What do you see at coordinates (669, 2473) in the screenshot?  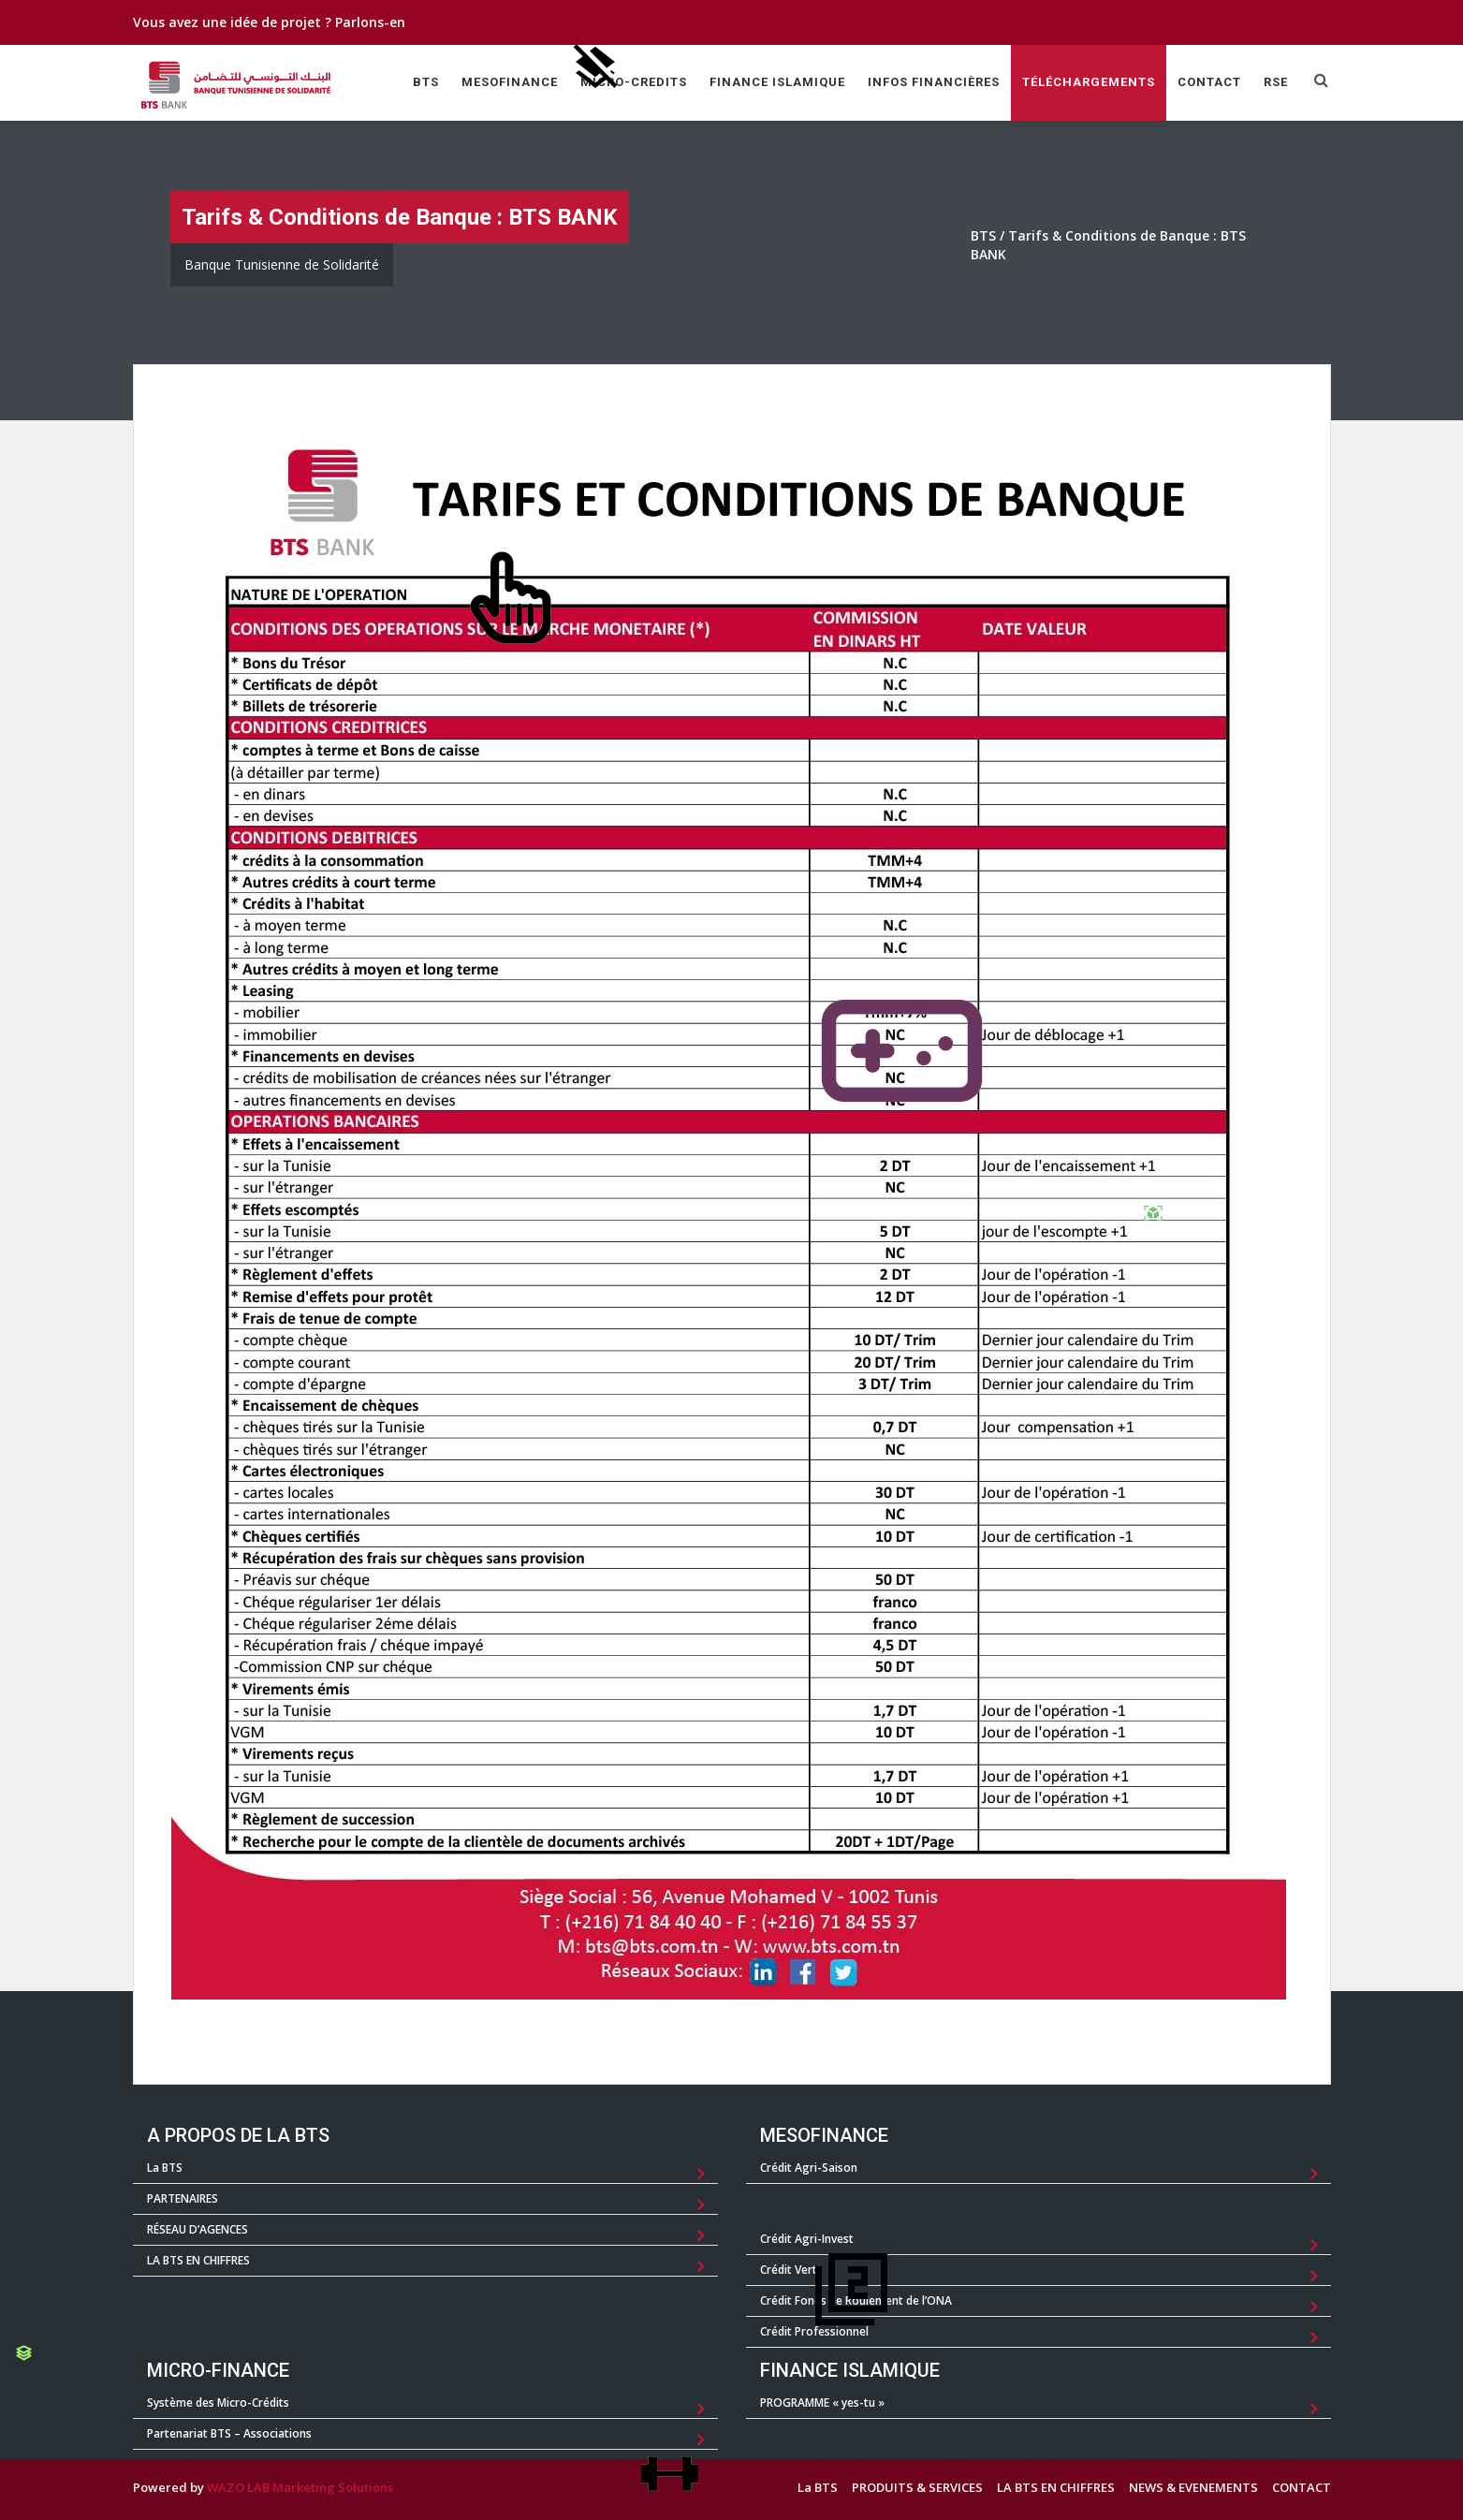 I see `access workout or fitness features` at bounding box center [669, 2473].